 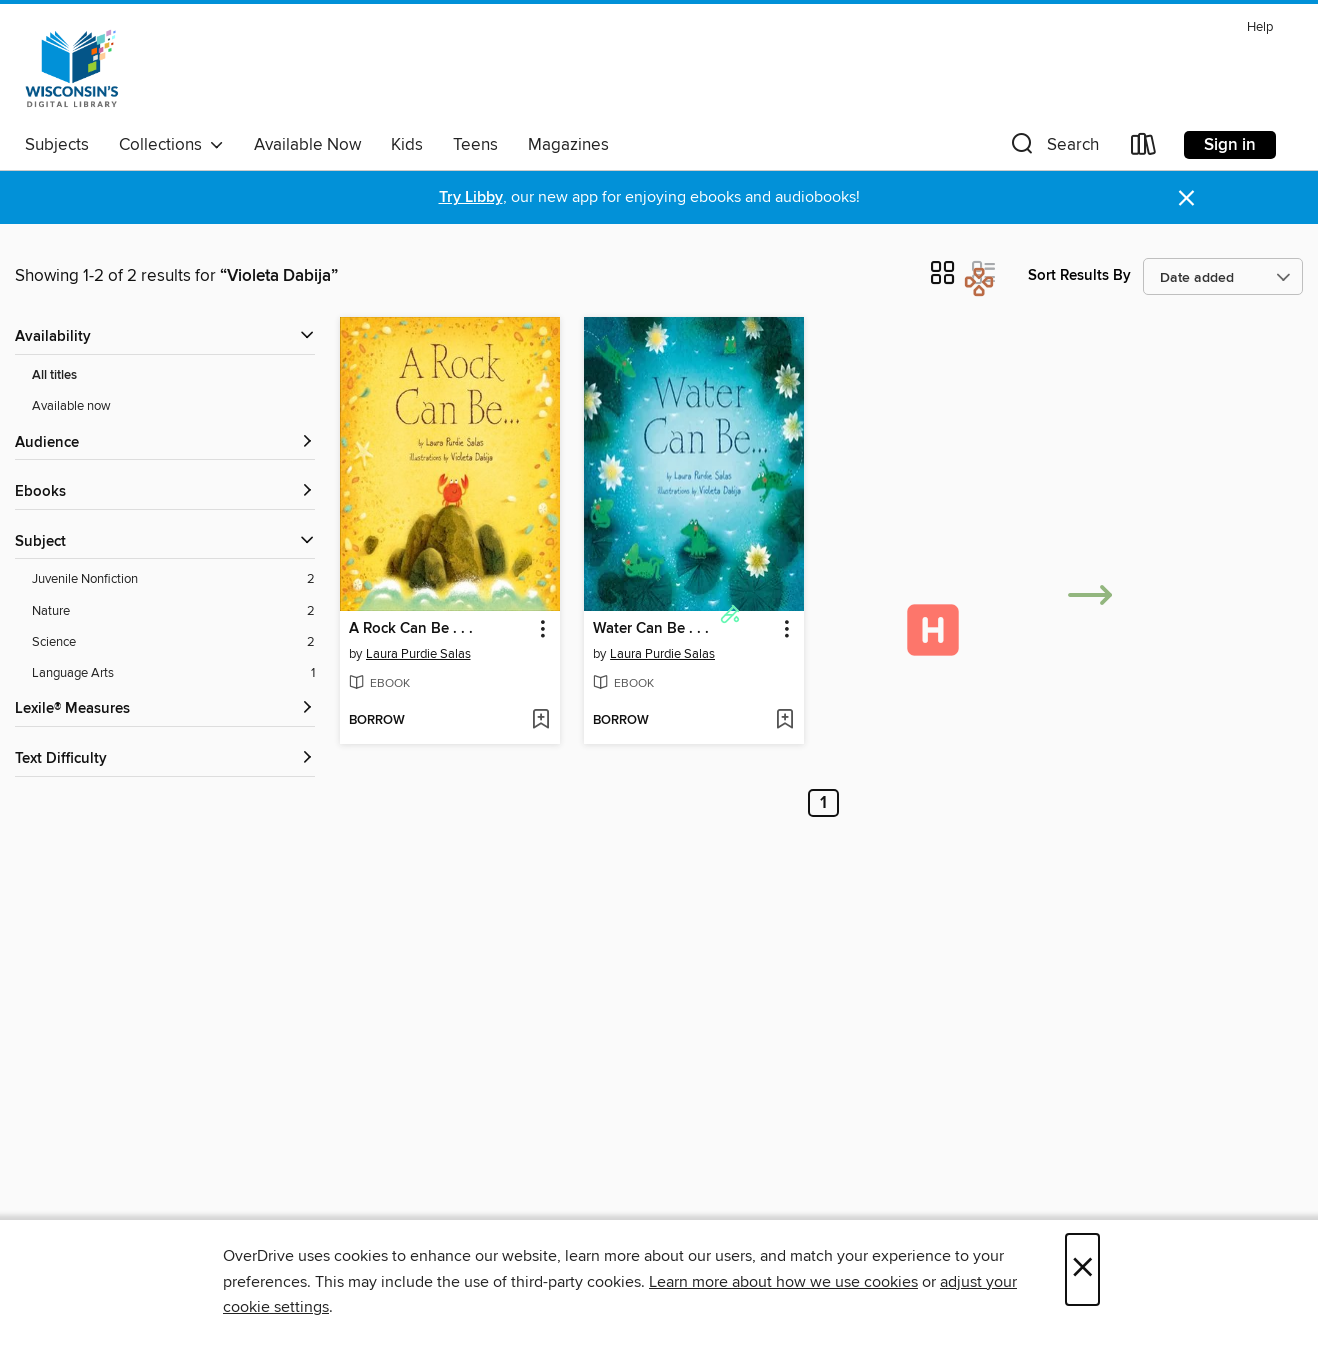 I want to click on run a test or experiment, so click(x=730, y=614).